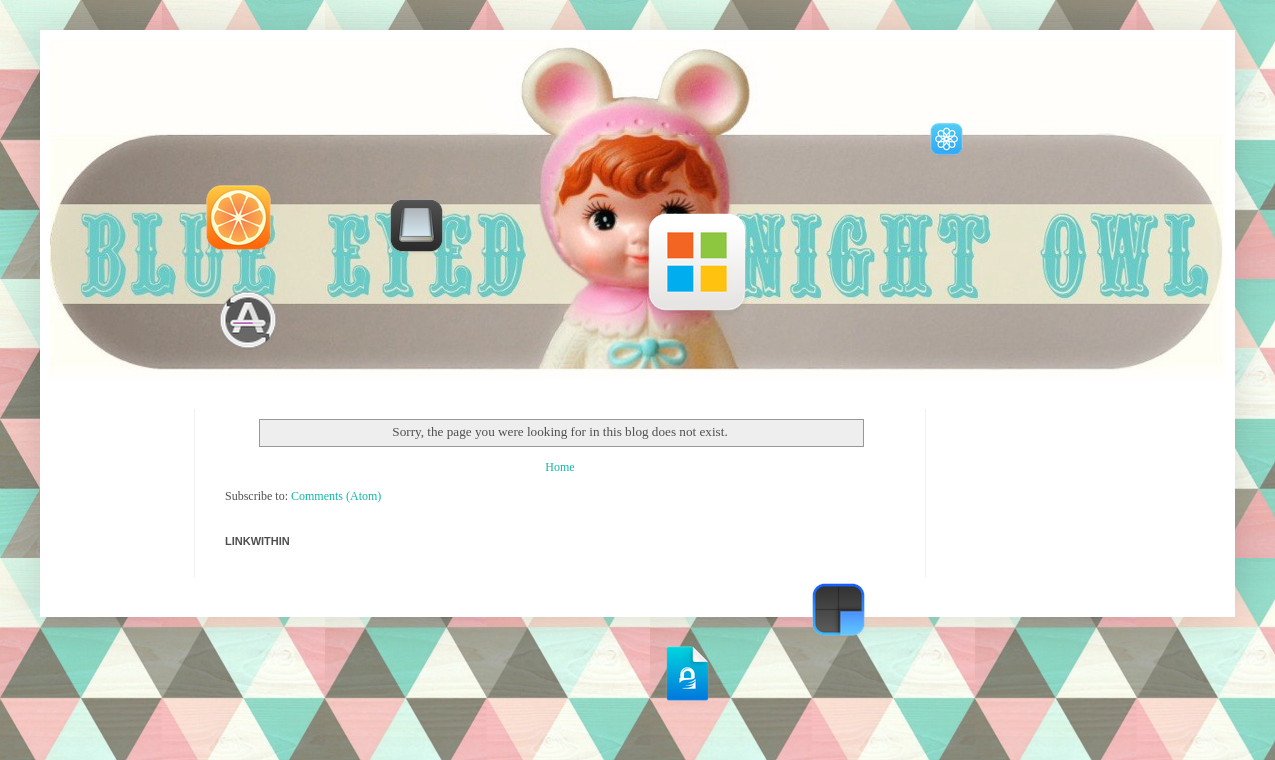 The image size is (1275, 760). What do you see at coordinates (946, 139) in the screenshot?
I see `open desktop wallpaper settings` at bounding box center [946, 139].